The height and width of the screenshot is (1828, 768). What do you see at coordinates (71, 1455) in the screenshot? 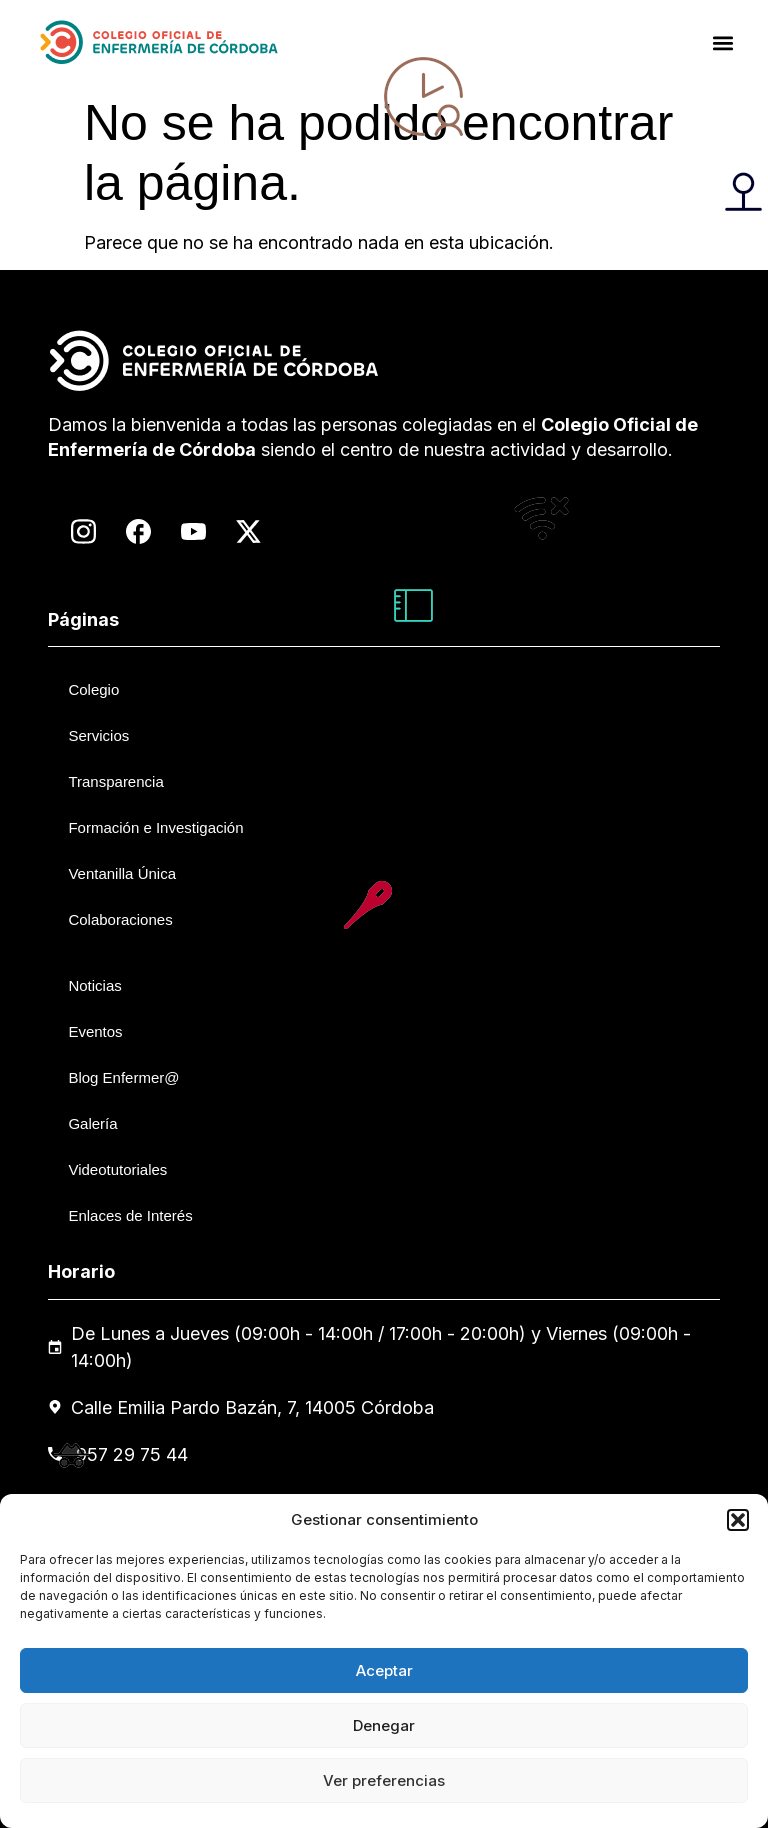
I see `enable incognito or private browsing mode` at bounding box center [71, 1455].